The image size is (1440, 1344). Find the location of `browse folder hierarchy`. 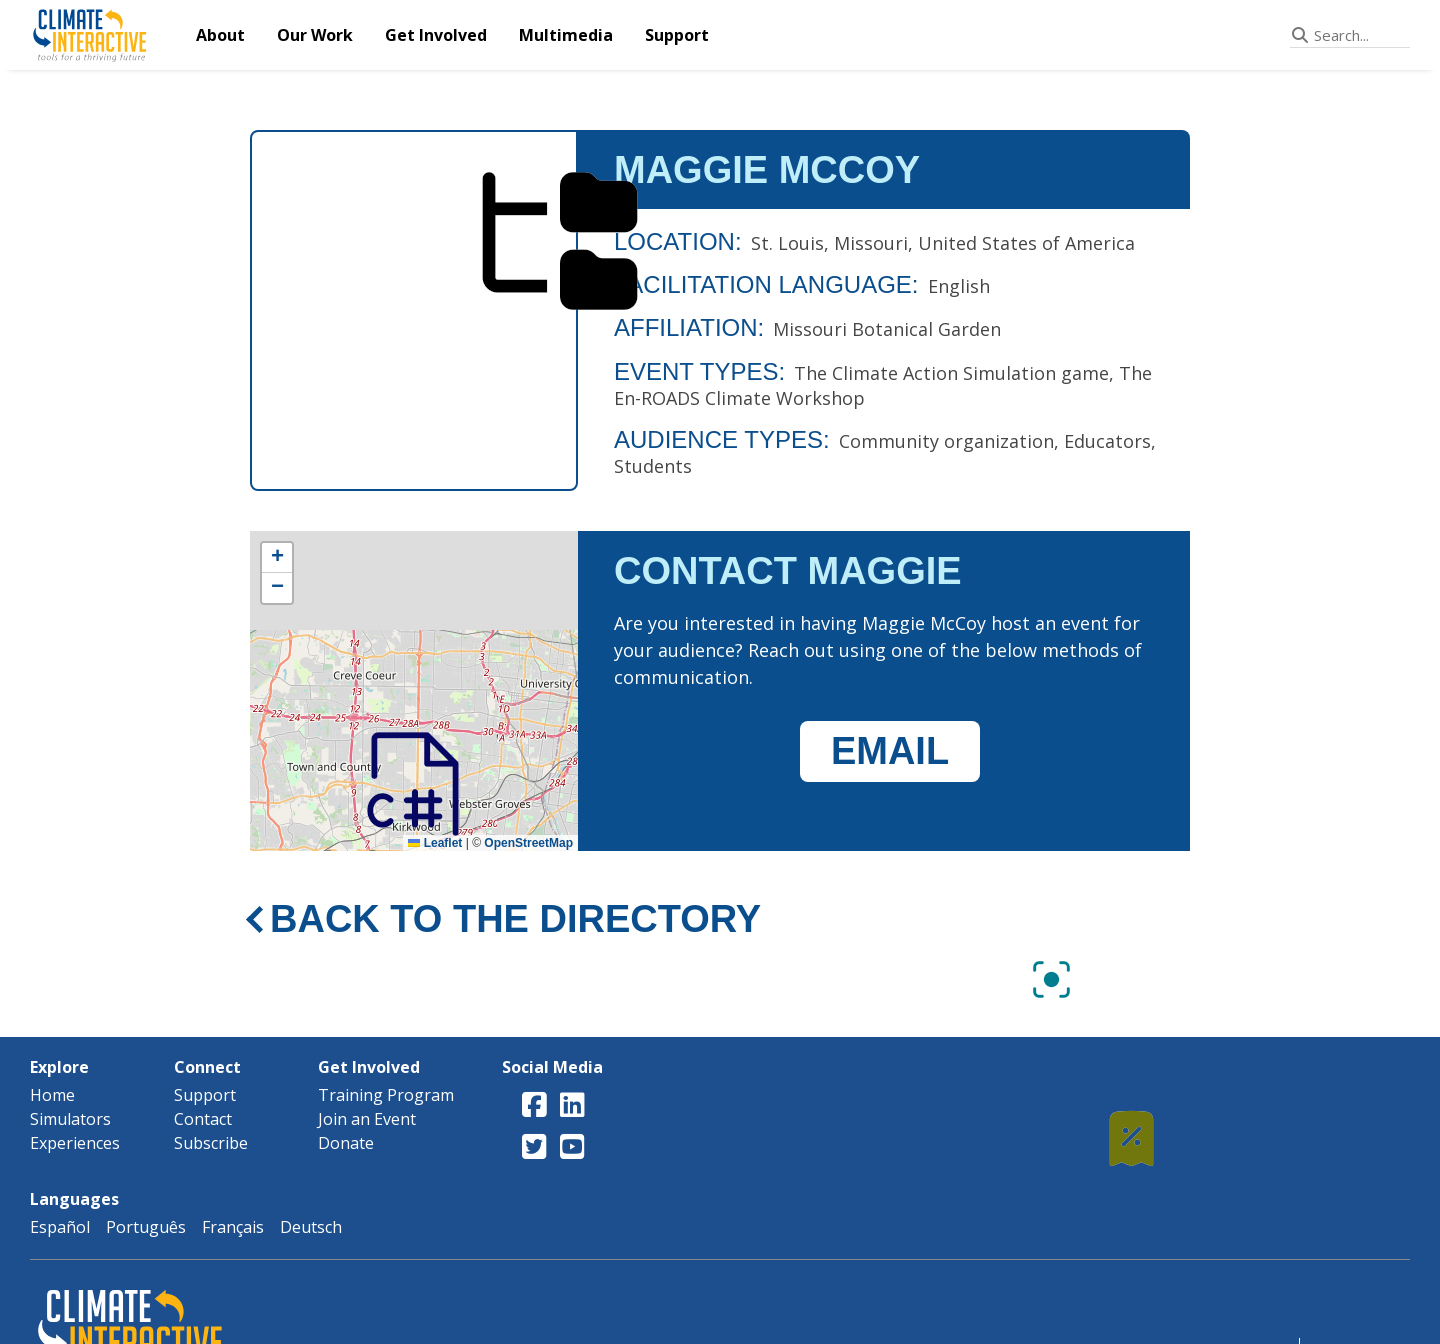

browse folder hierarchy is located at coordinates (560, 241).